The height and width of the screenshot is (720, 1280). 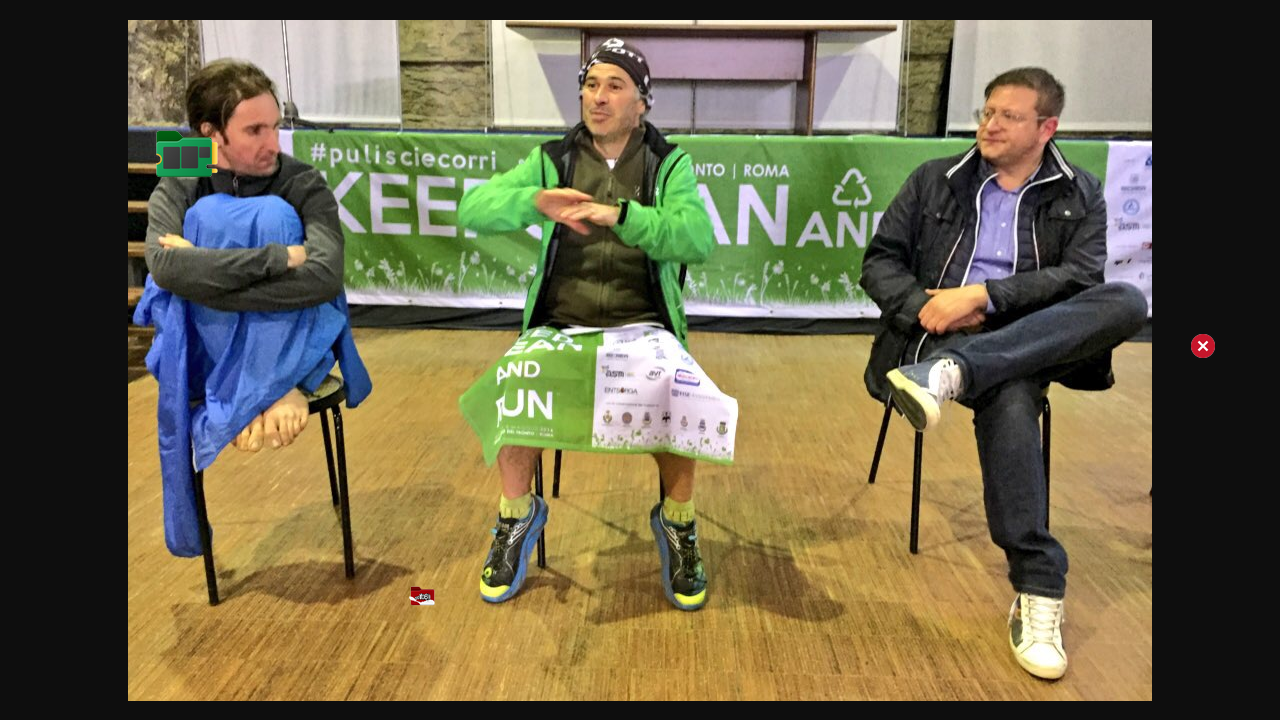 What do you see at coordinates (185, 155) in the screenshot?
I see `folder containing NVMe SSD storage files` at bounding box center [185, 155].